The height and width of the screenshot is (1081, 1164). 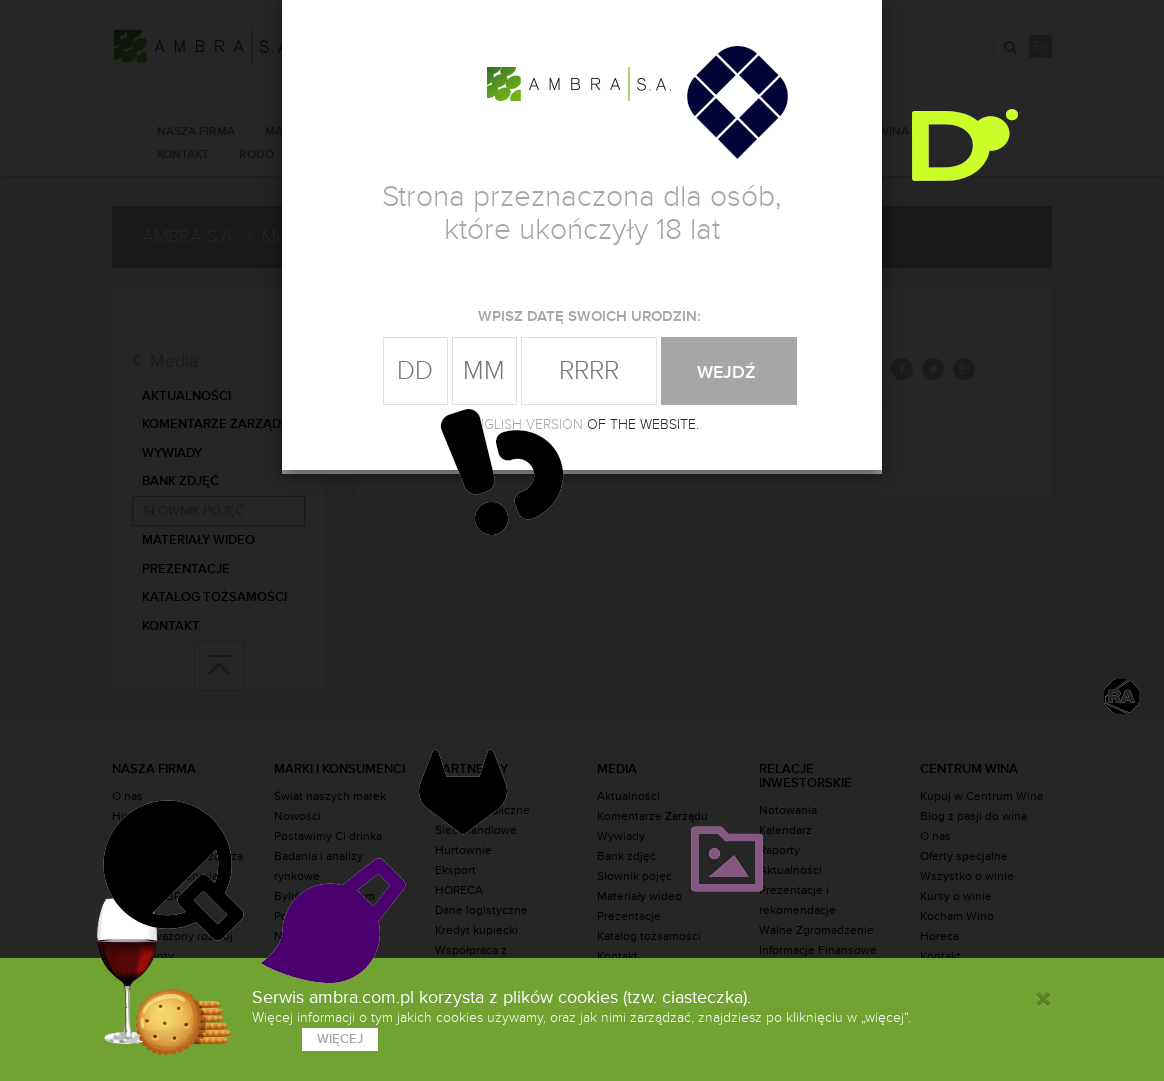 I want to click on D programming language logo, so click(x=965, y=145).